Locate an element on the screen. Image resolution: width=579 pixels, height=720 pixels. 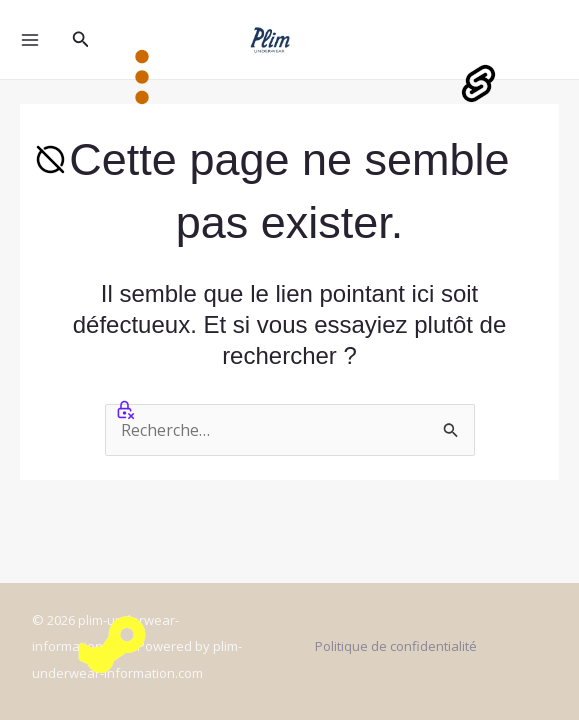
do not dry clean this item is located at coordinates (50, 159).